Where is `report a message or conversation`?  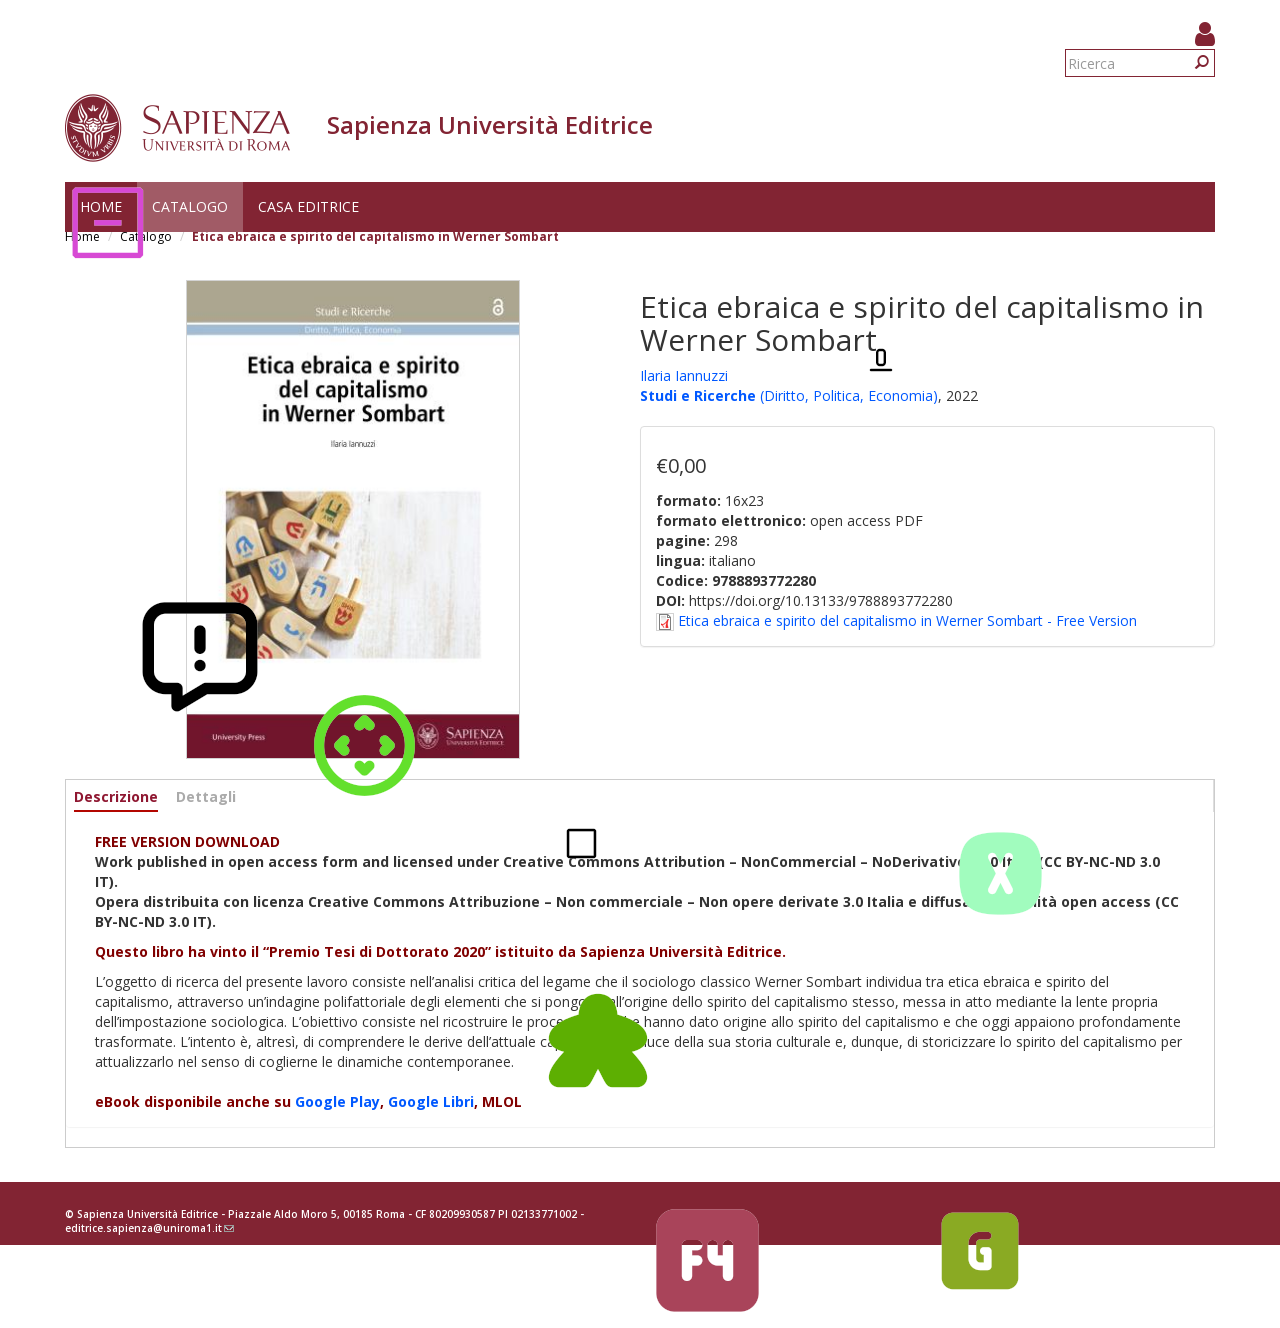 report a message or conversation is located at coordinates (200, 654).